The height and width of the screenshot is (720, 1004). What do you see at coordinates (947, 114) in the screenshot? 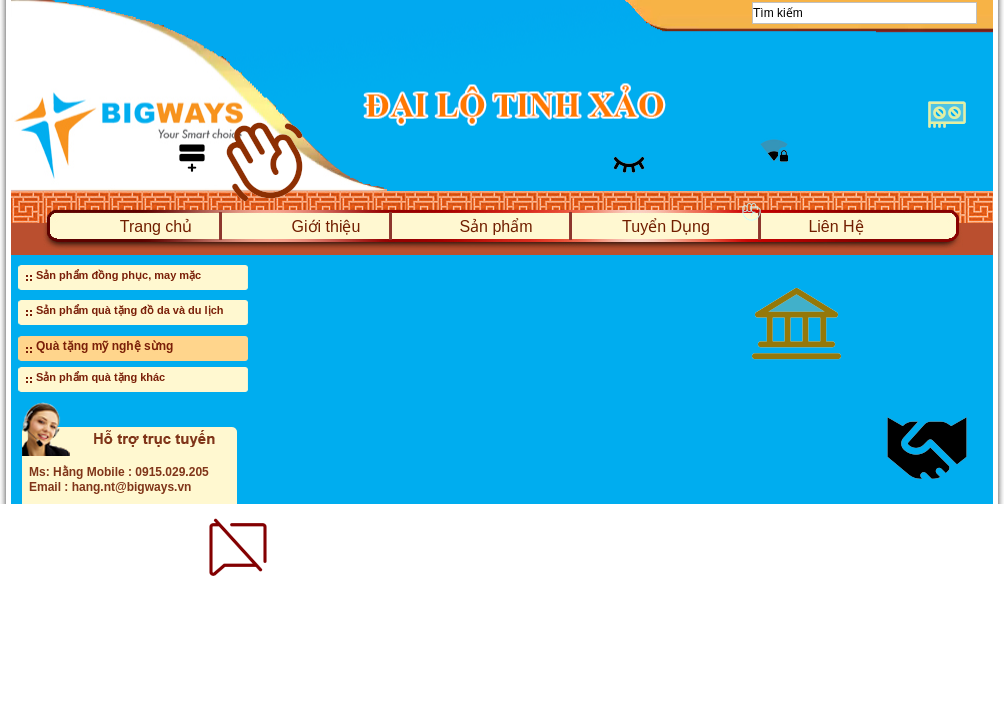
I see `view graphics card or GPU information` at bounding box center [947, 114].